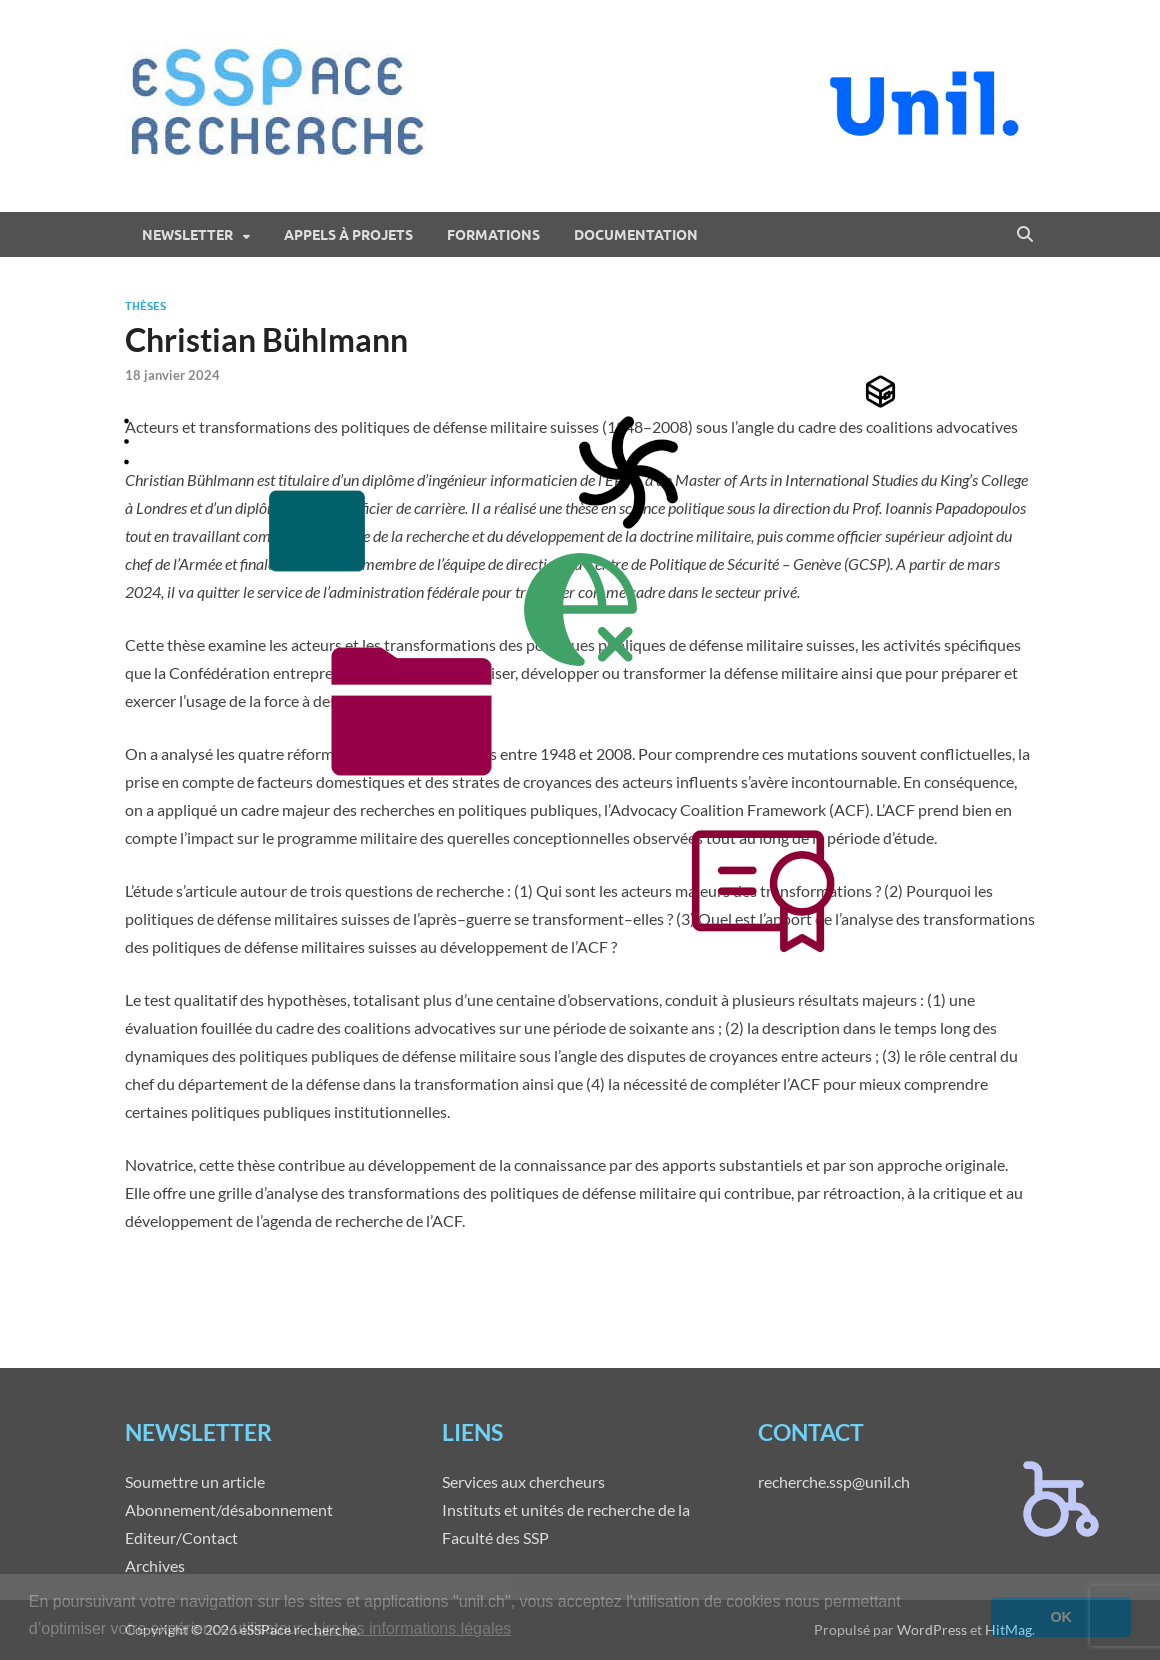  I want to click on view certificate or credential details, so click(758, 886).